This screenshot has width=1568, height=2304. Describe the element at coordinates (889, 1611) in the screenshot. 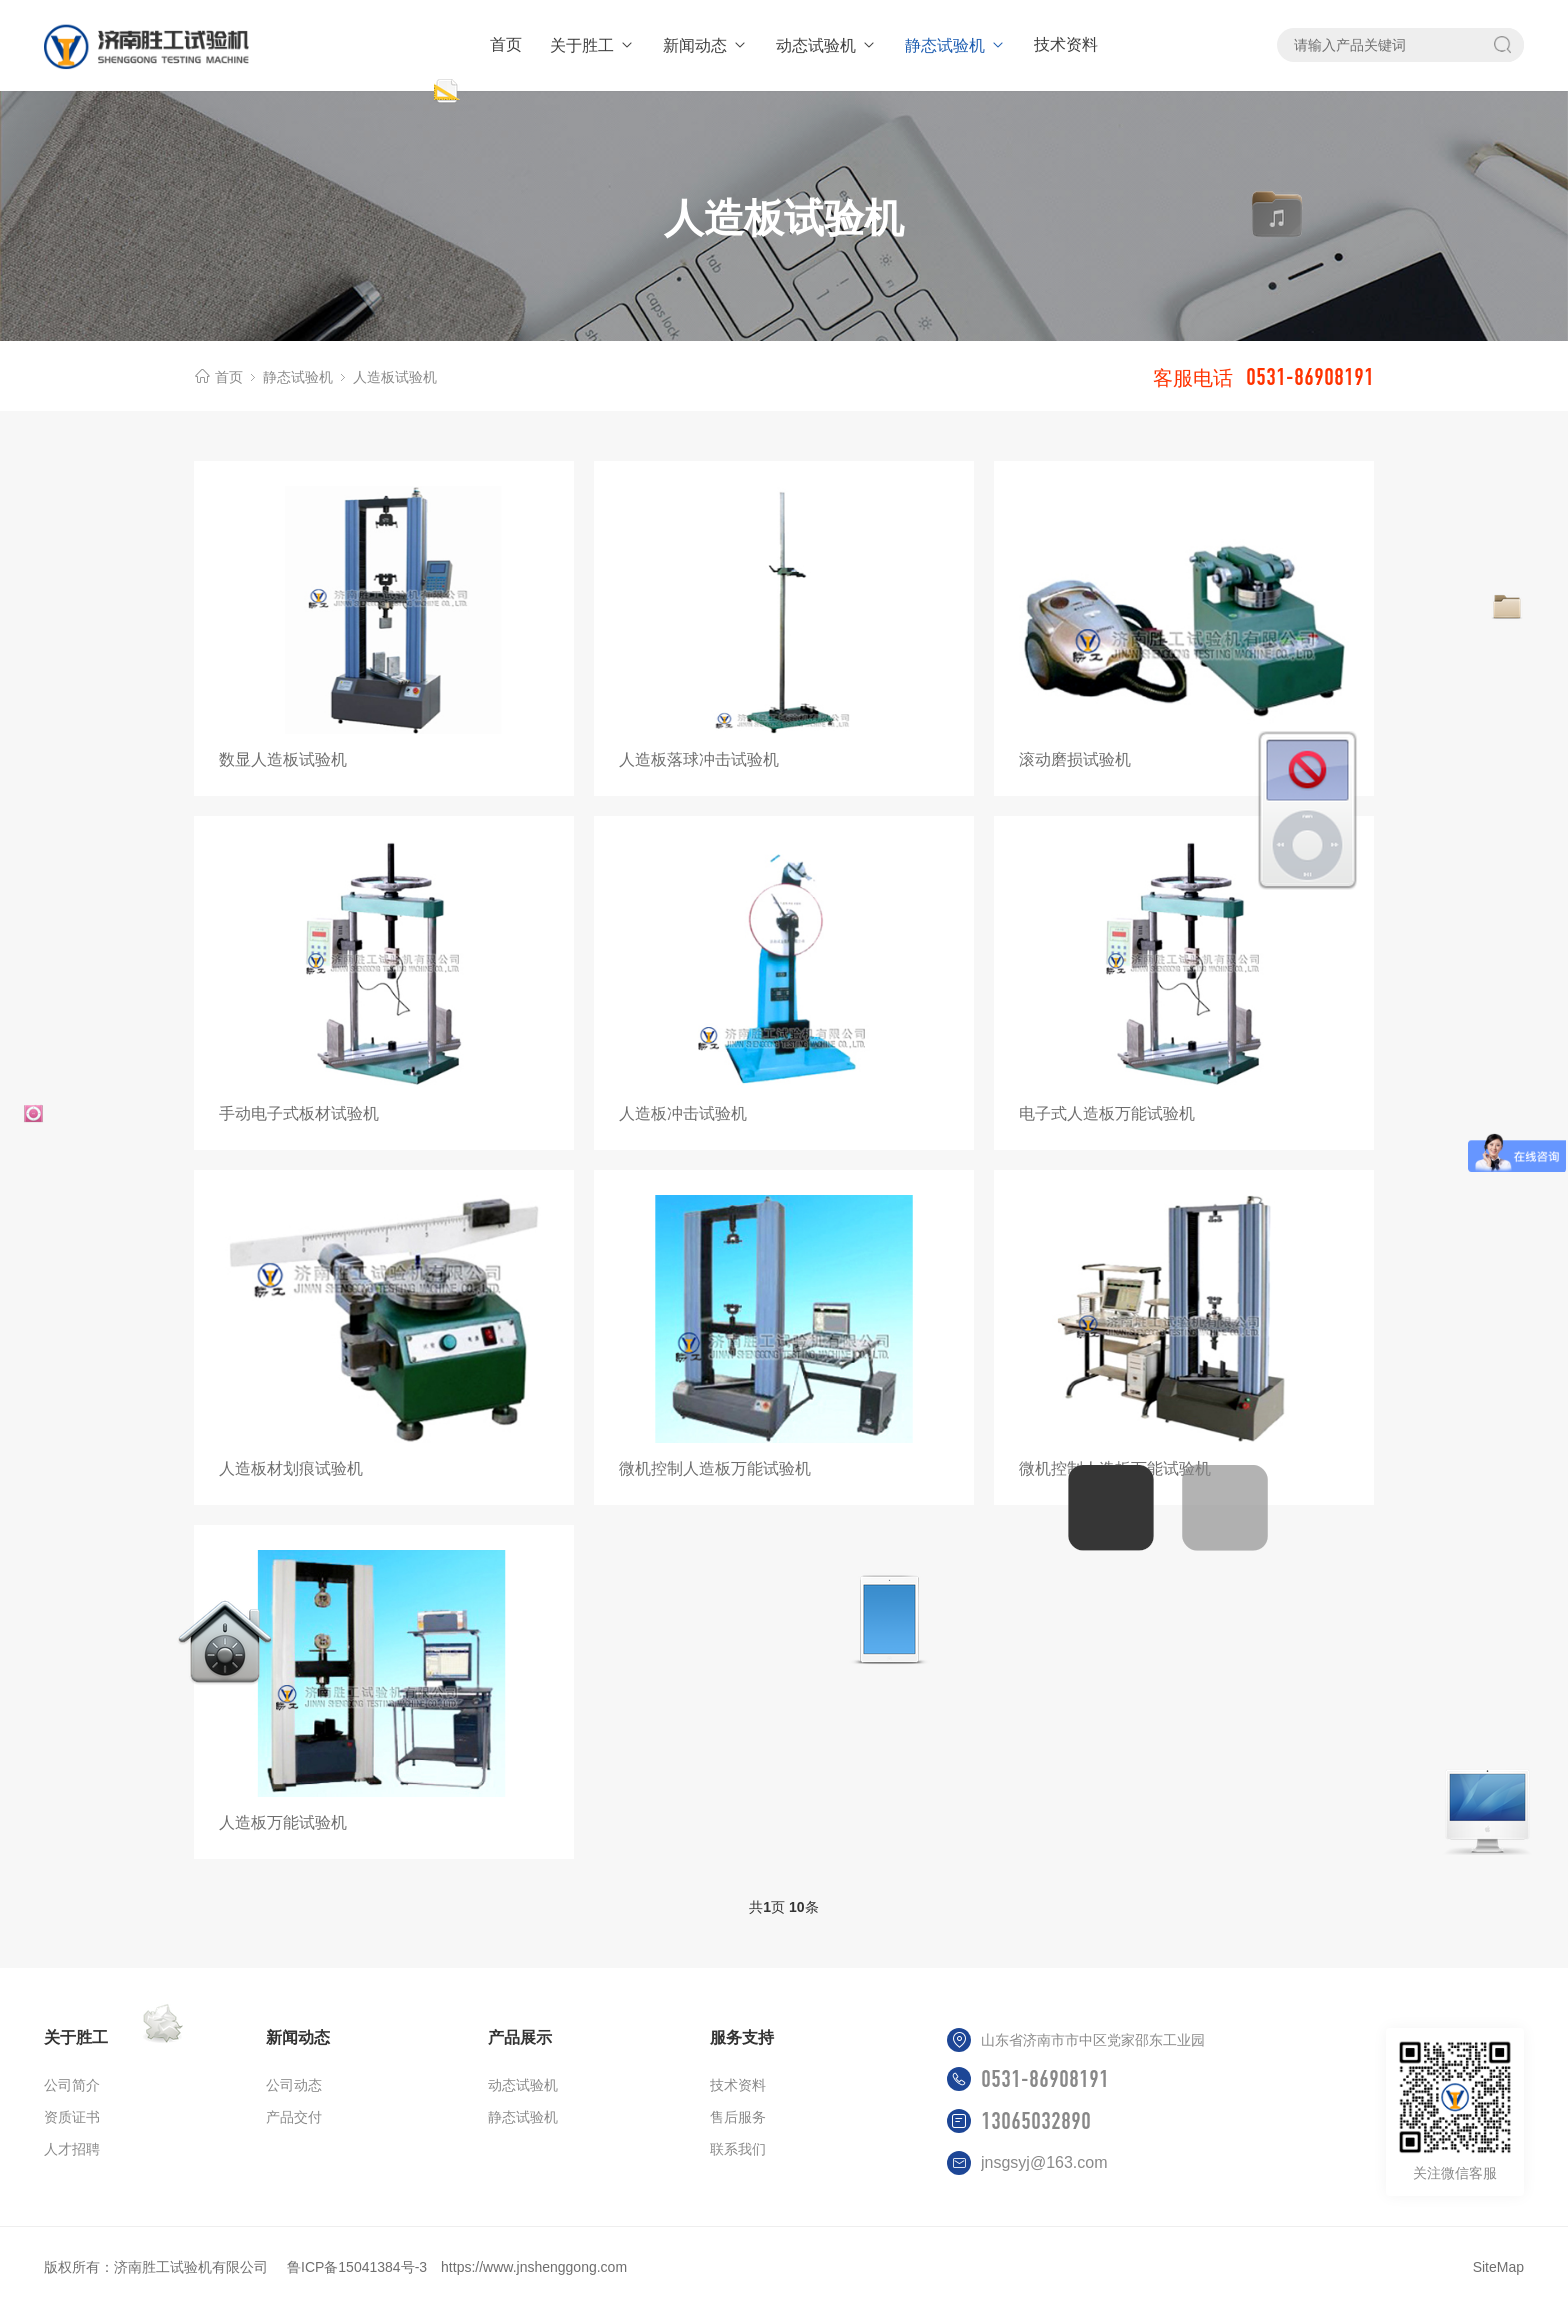

I see `indicates a connected iPad Mini device` at that location.